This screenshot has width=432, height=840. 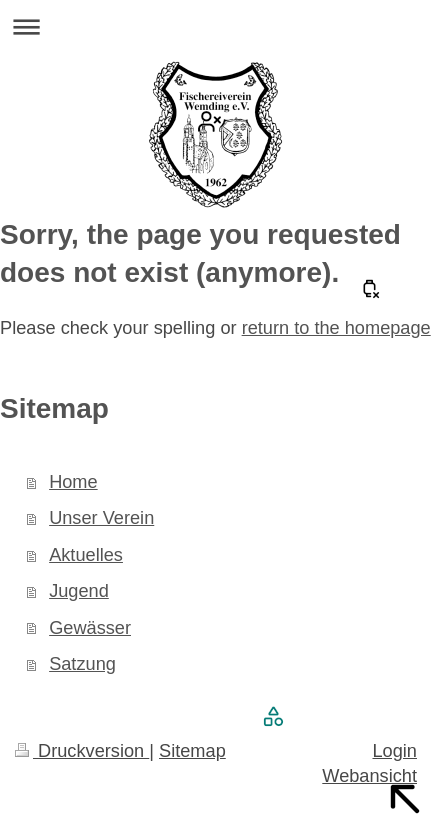 What do you see at coordinates (209, 121) in the screenshot?
I see `remove a user from your contacts` at bounding box center [209, 121].